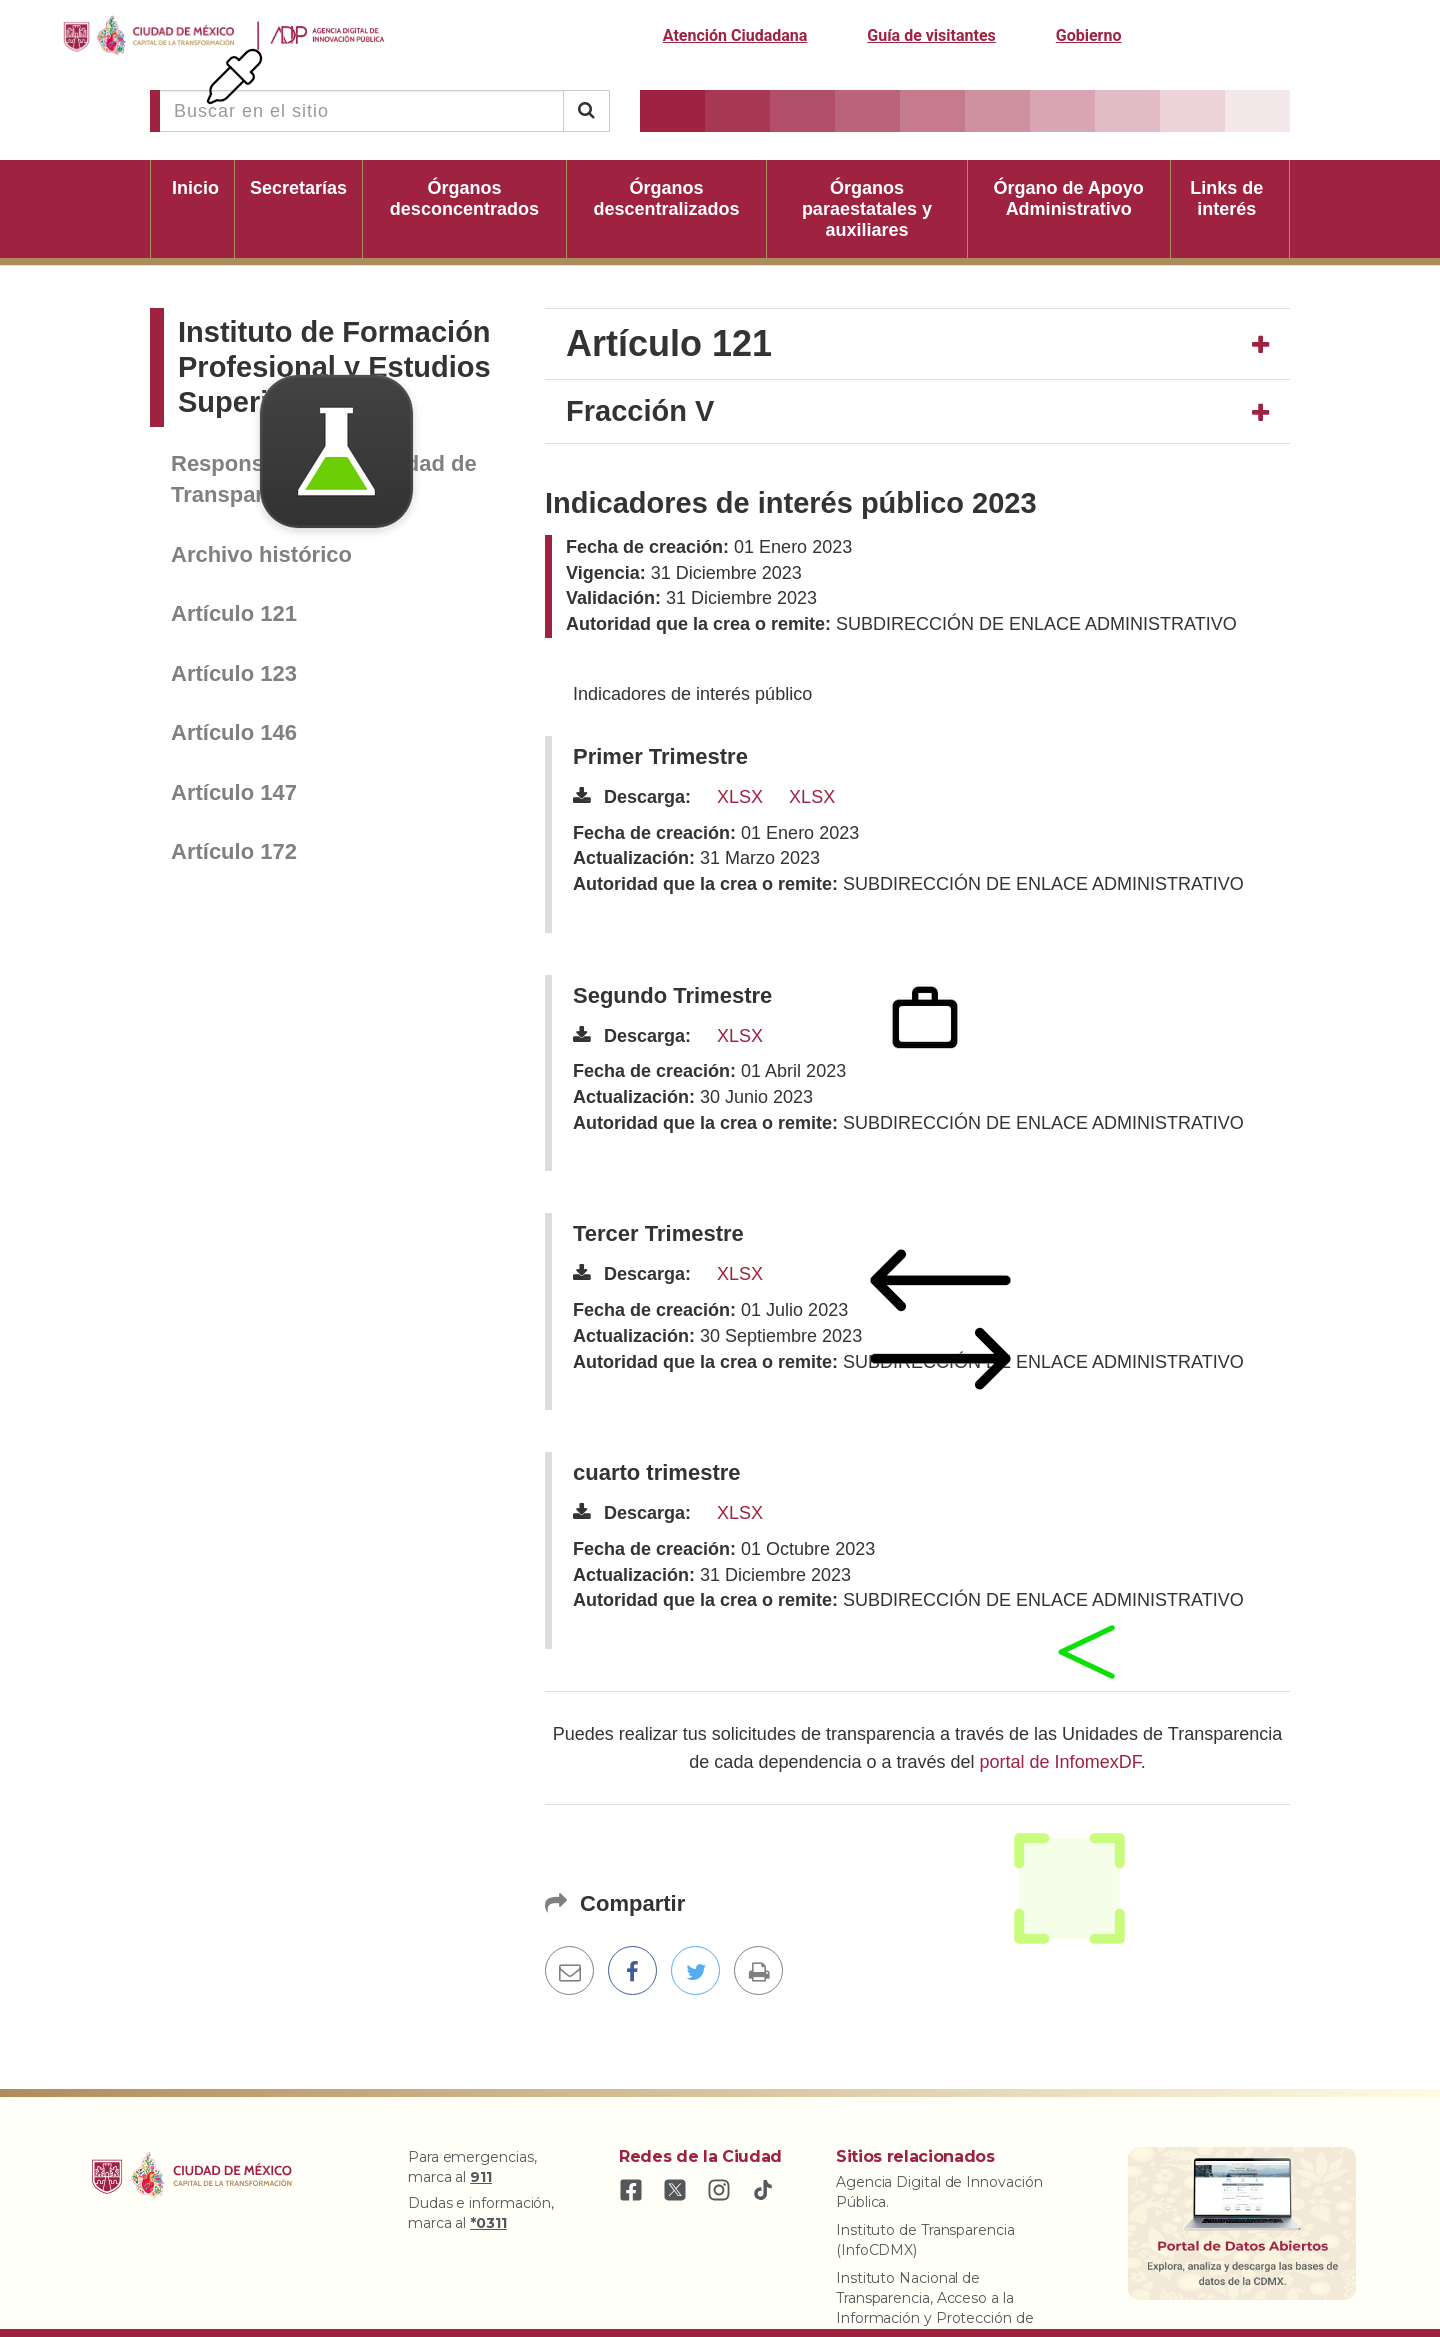 This screenshot has width=1440, height=2337. What do you see at coordinates (1088, 1652) in the screenshot?
I see `navigate back to previous screen` at bounding box center [1088, 1652].